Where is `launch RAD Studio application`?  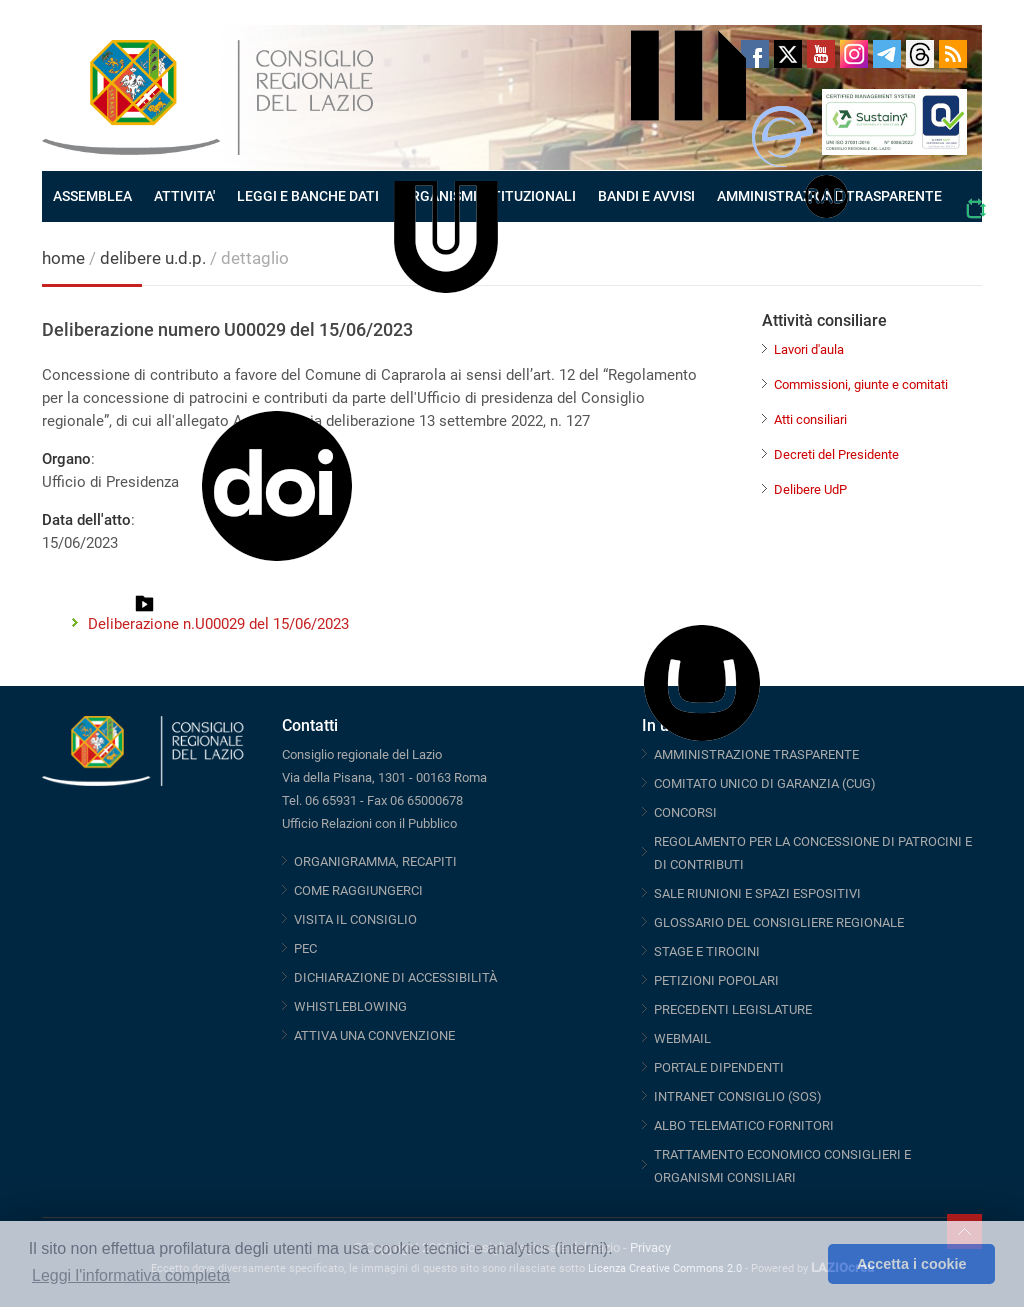 launch RAD Studio application is located at coordinates (826, 196).